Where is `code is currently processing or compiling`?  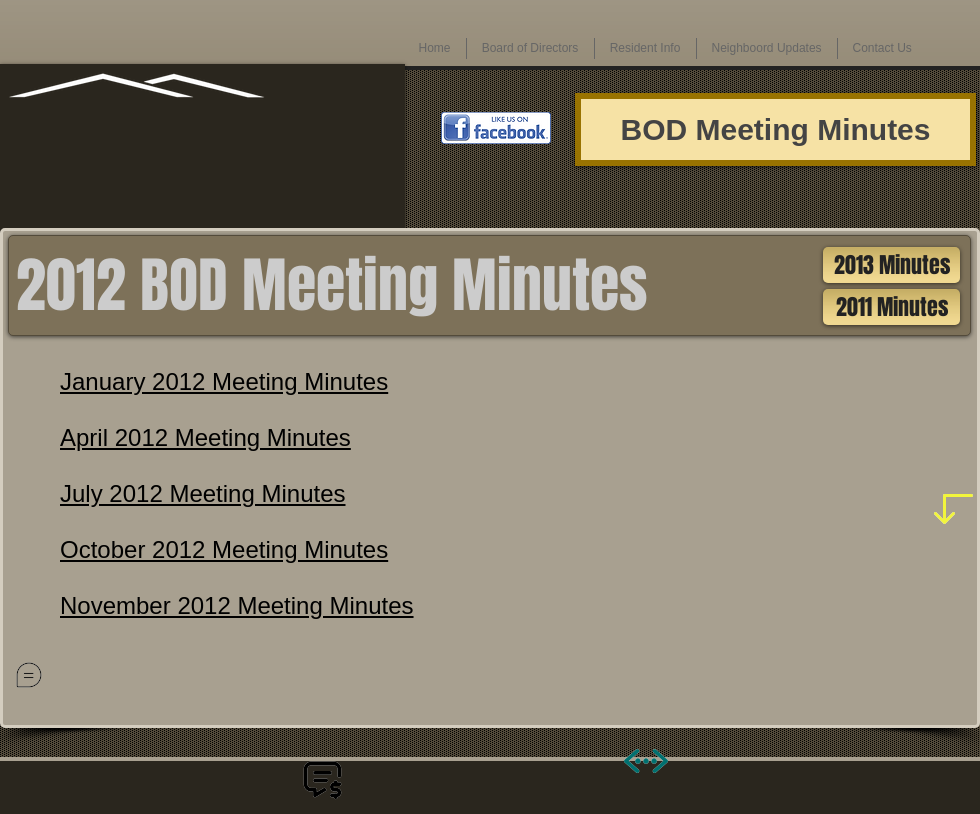
code is currently processing or compiling is located at coordinates (646, 761).